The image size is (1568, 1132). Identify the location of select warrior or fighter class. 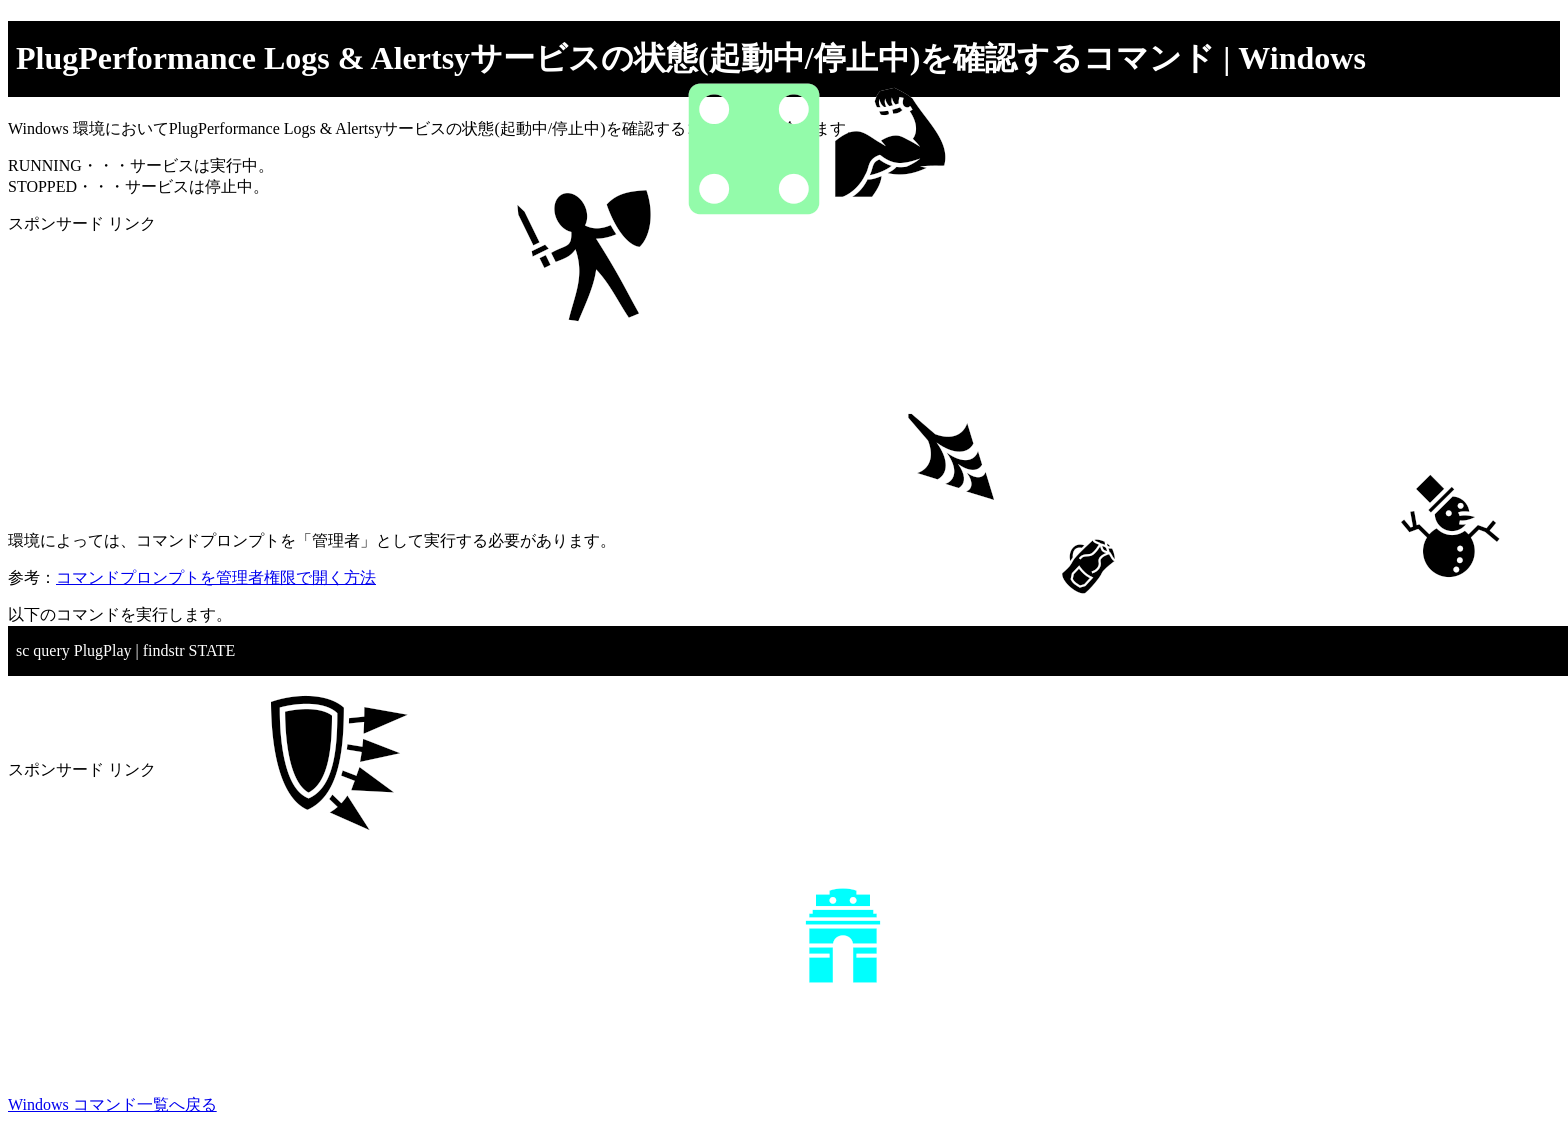
(586, 253).